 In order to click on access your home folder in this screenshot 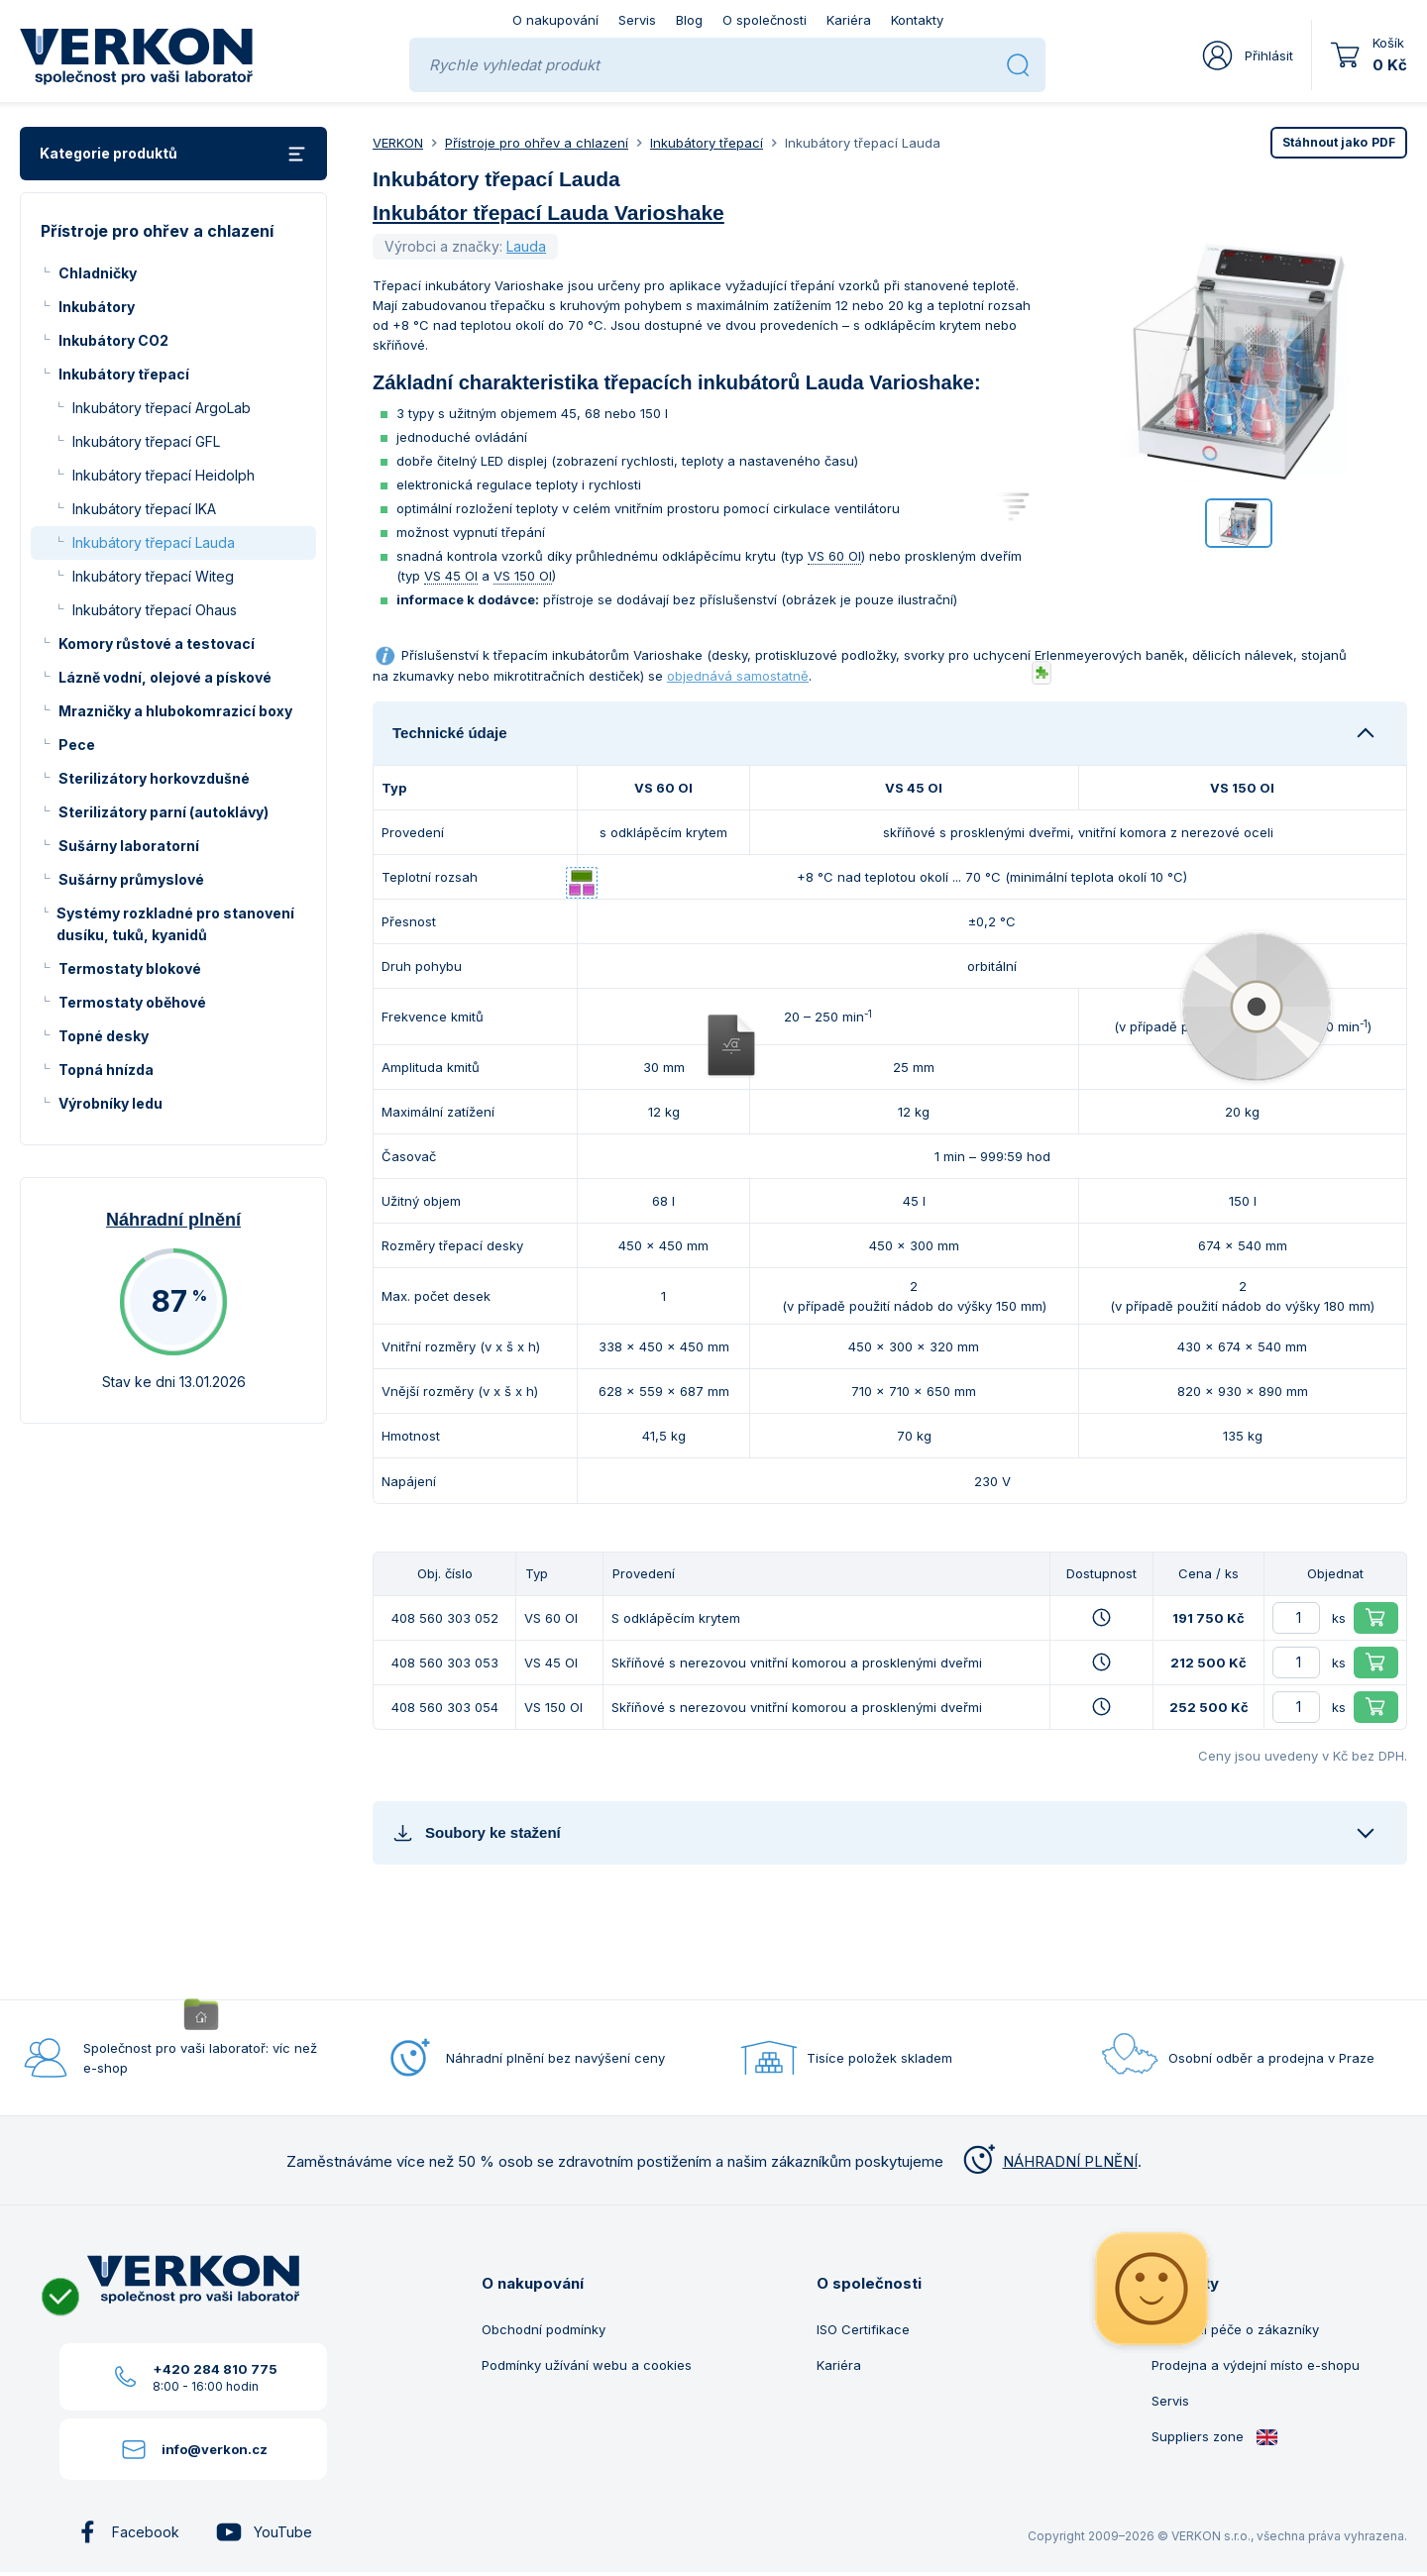, I will do `click(201, 2014)`.